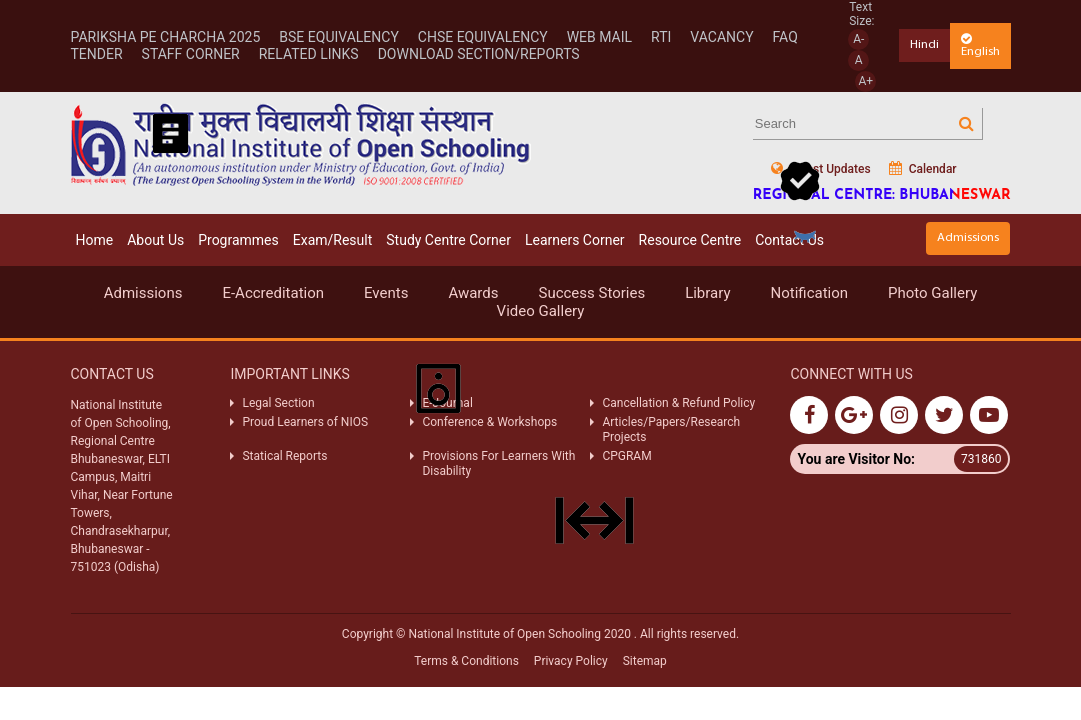 The width and height of the screenshot is (1081, 720). I want to click on adjust speaker or audio output settings, so click(438, 388).